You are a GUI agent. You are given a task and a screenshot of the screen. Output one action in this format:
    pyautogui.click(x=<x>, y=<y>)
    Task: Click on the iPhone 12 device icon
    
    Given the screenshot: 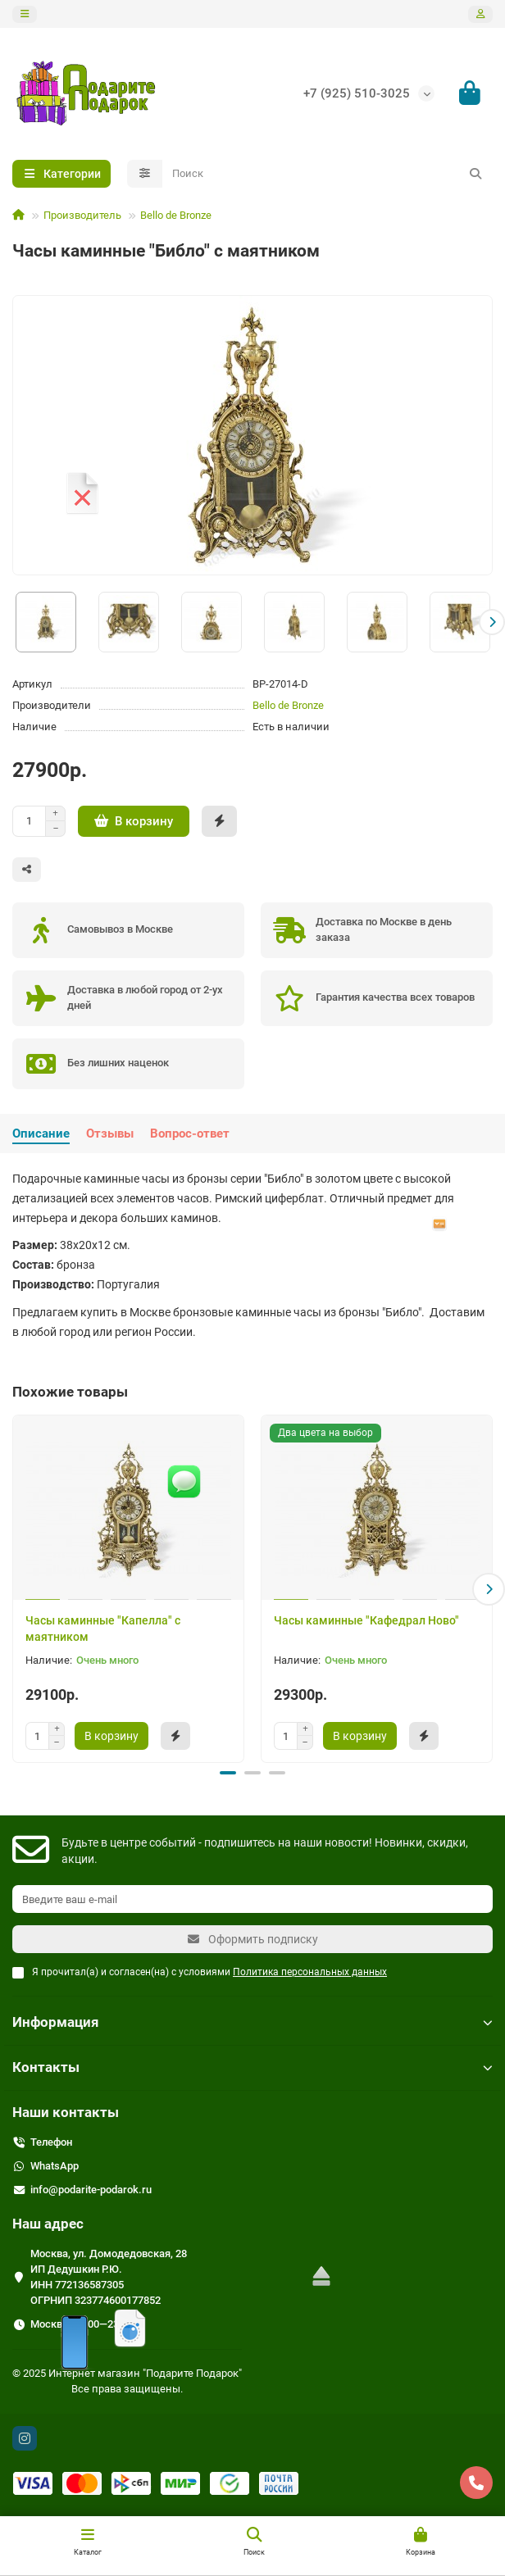 What is the action you would take?
    pyautogui.click(x=75, y=2343)
    